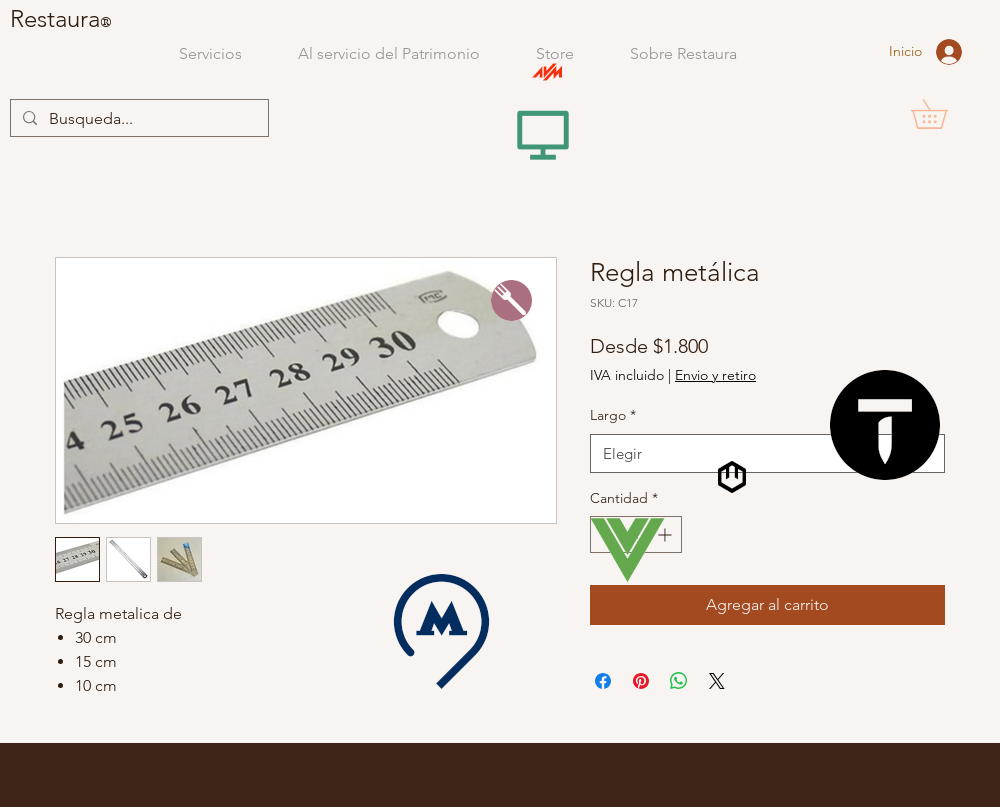 The image size is (1000, 807). I want to click on visit Greasy Fork website, so click(511, 300).